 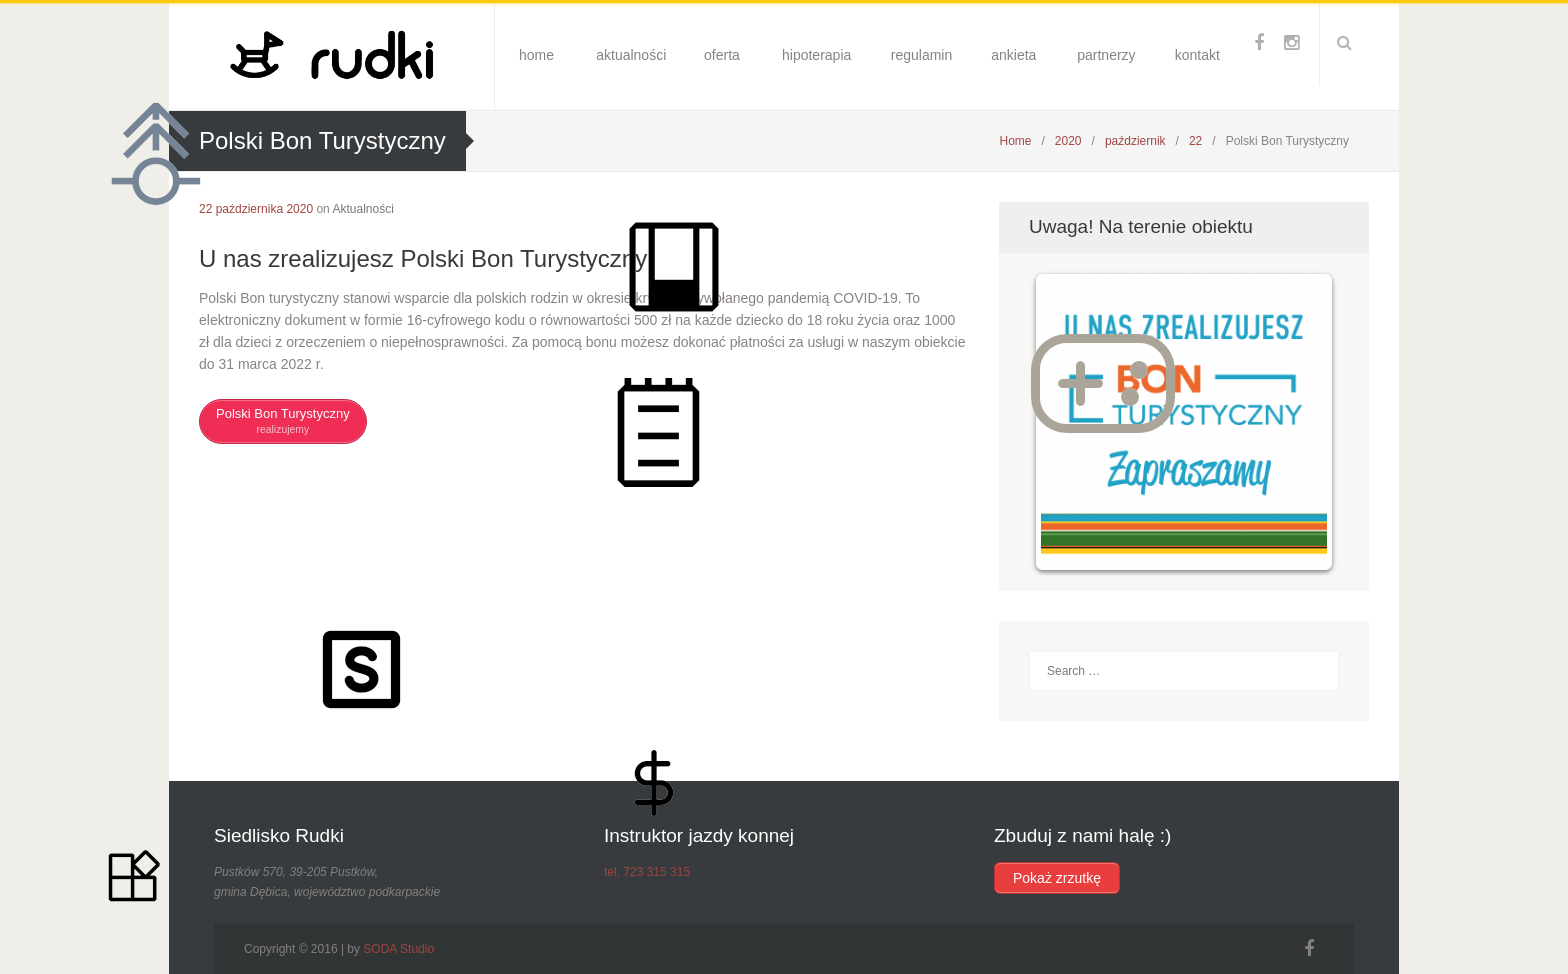 I want to click on browse and install extensions, so click(x=134, y=875).